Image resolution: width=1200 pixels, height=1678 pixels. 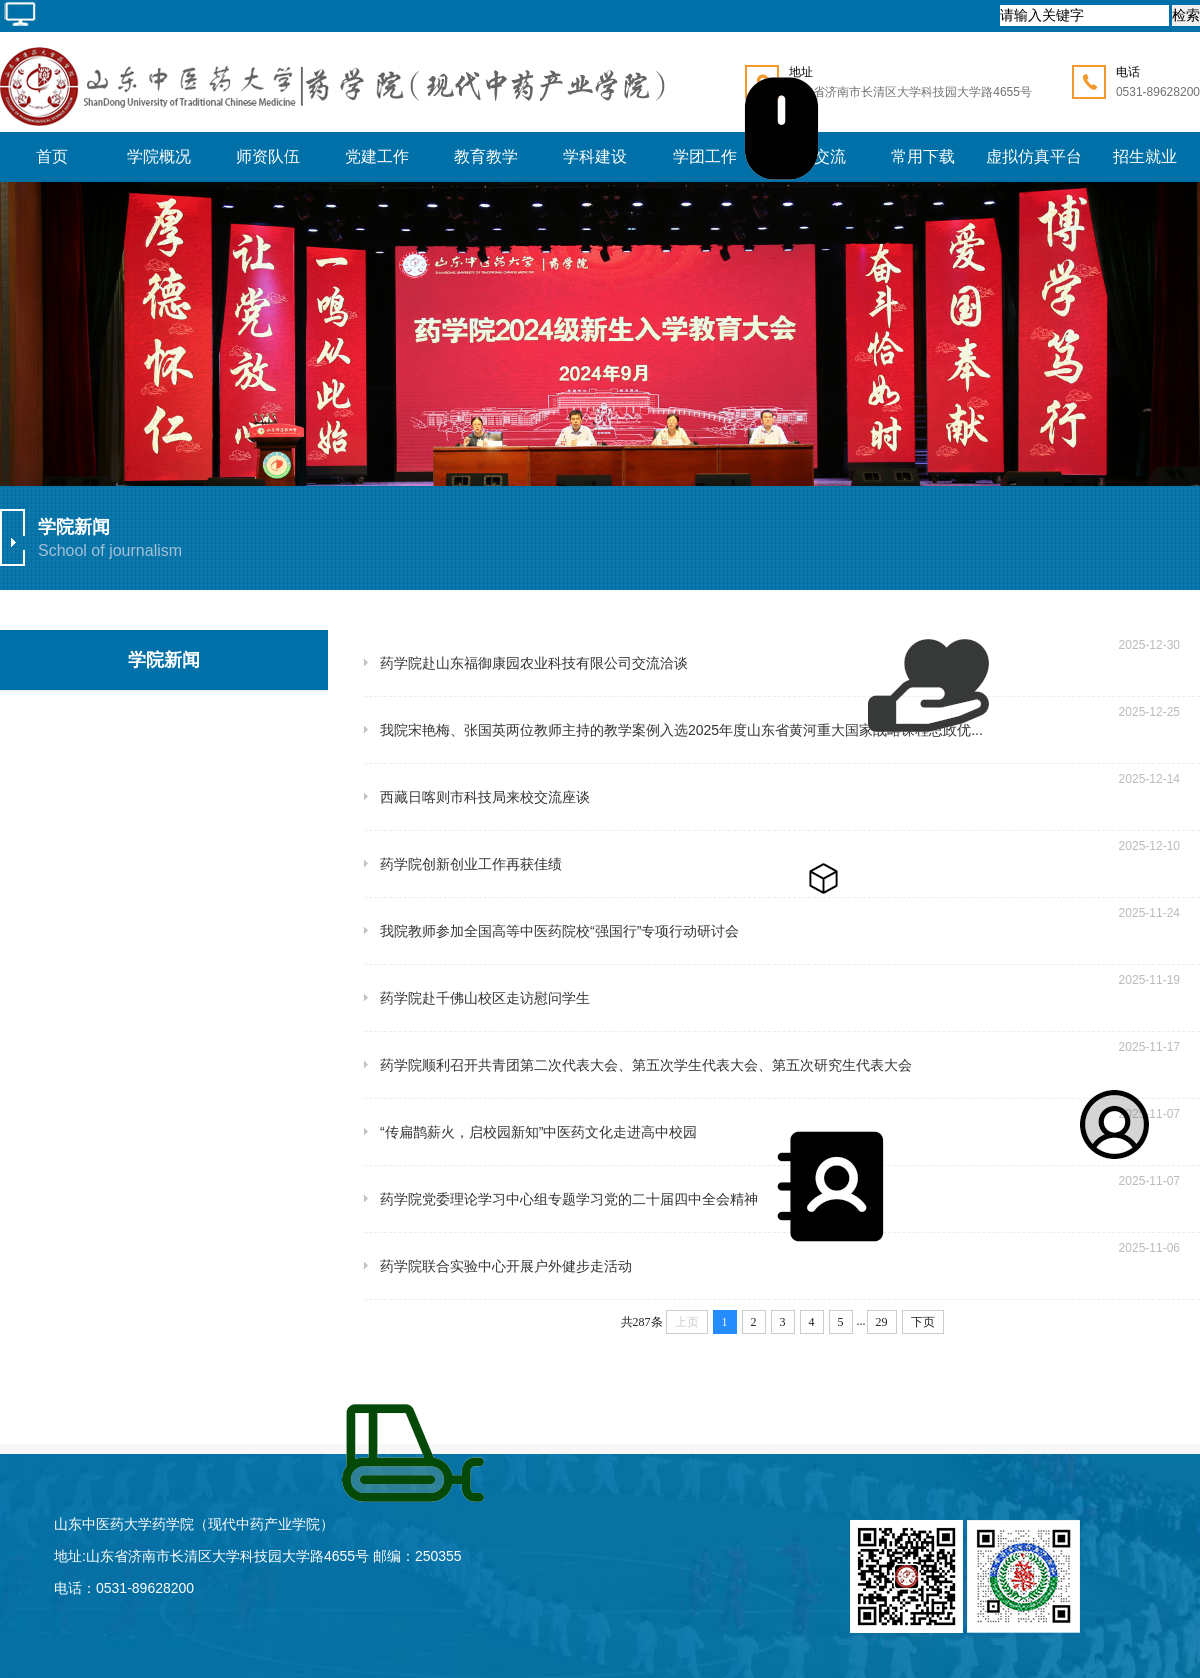 I want to click on donate or make a charitable contribution, so click(x=932, y=687).